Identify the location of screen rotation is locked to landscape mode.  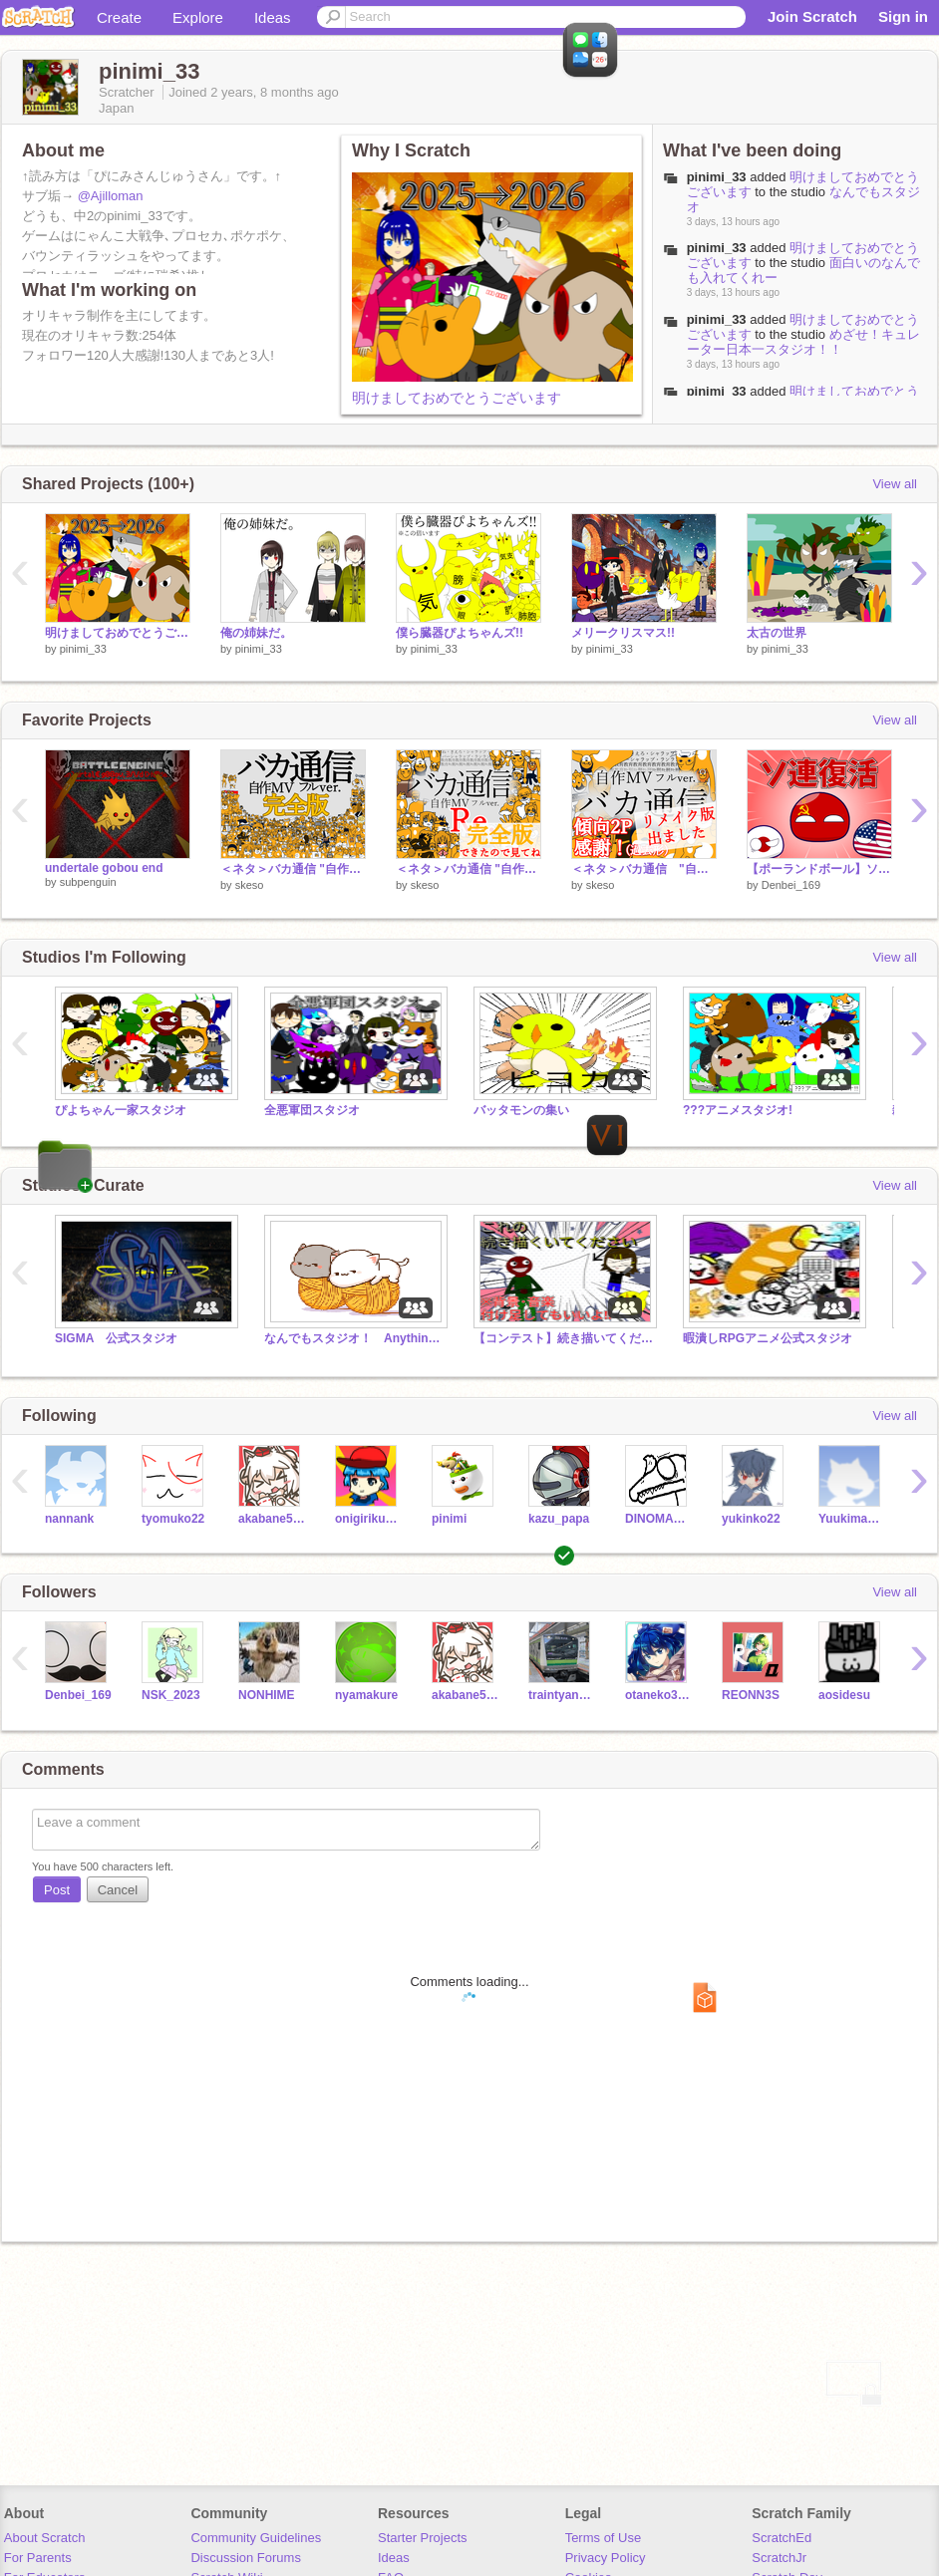
(853, 2383).